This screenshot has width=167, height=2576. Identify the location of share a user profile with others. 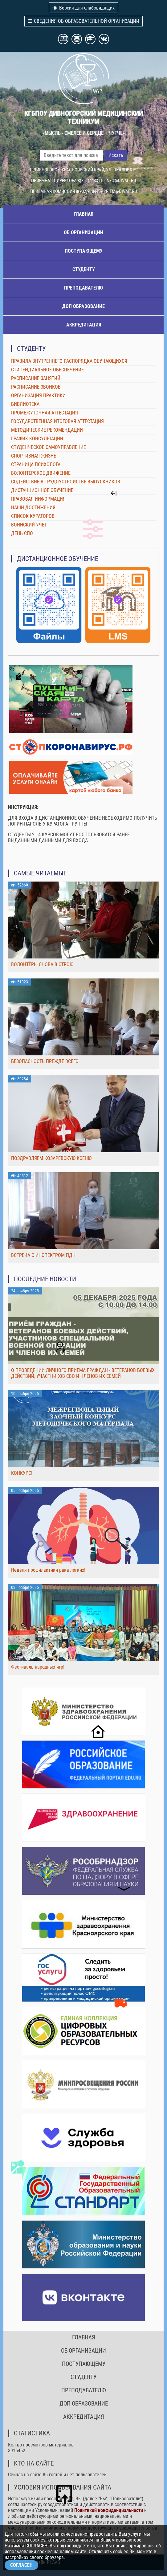
(60, 1347).